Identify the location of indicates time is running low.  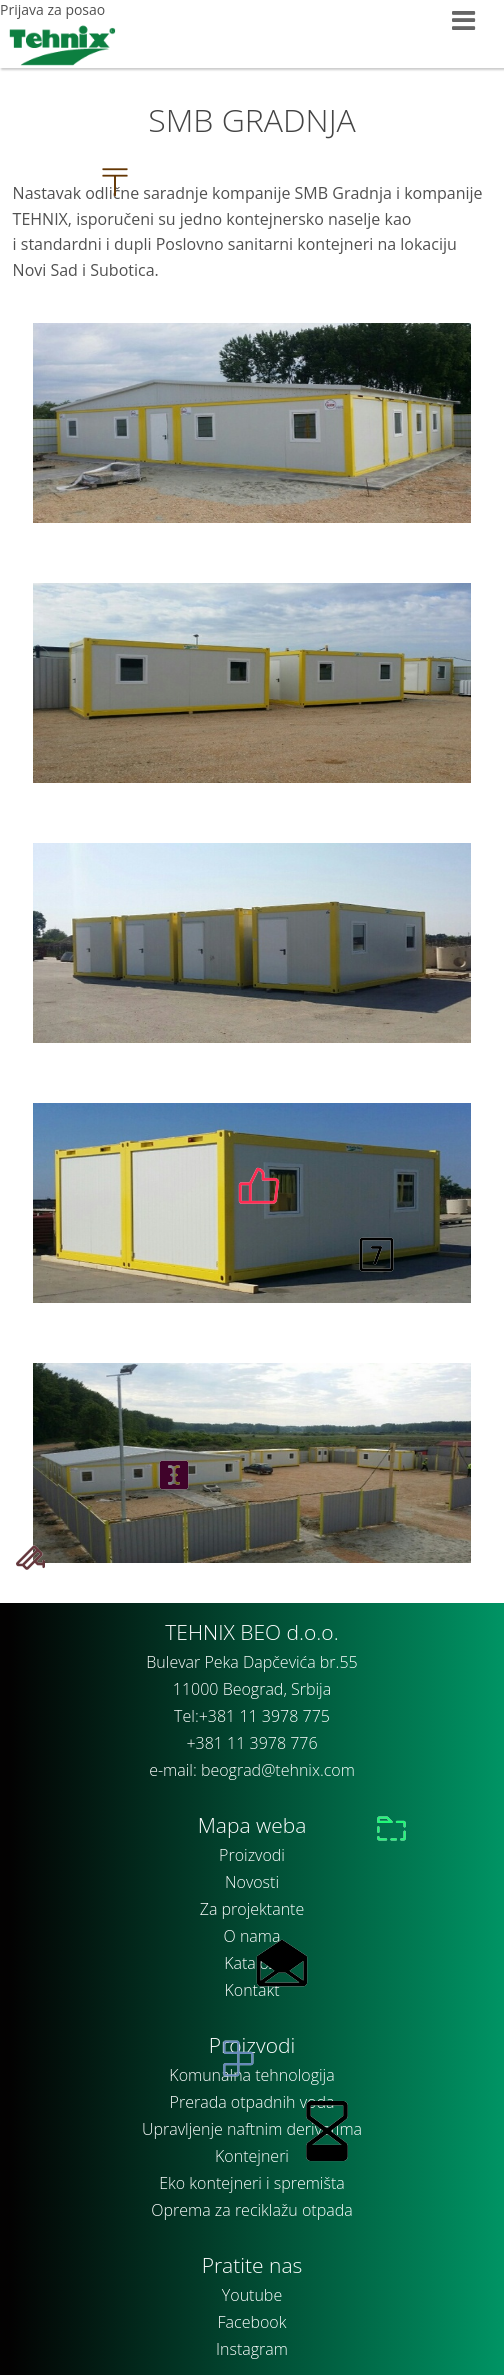
(327, 2131).